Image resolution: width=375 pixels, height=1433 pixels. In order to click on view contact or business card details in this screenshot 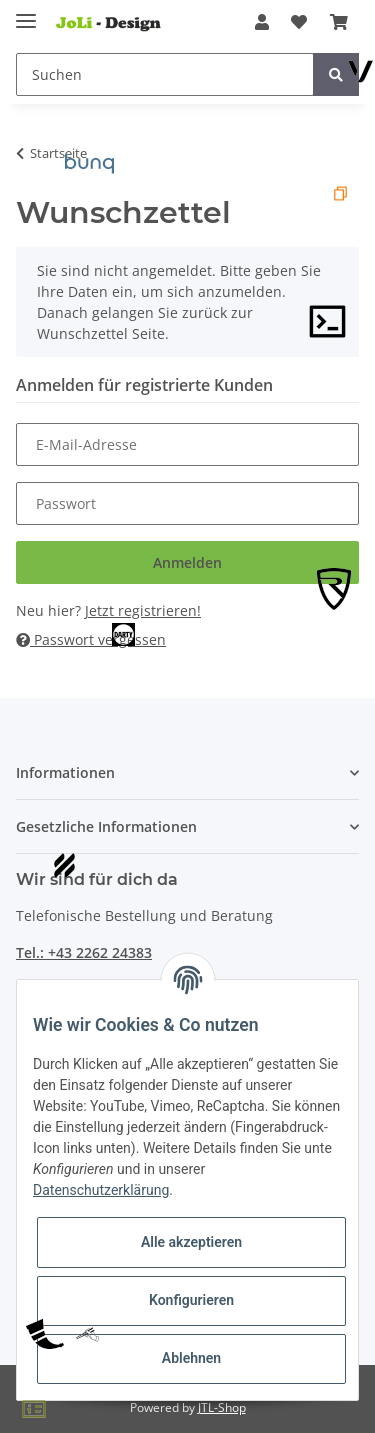, I will do `click(34, 1409)`.